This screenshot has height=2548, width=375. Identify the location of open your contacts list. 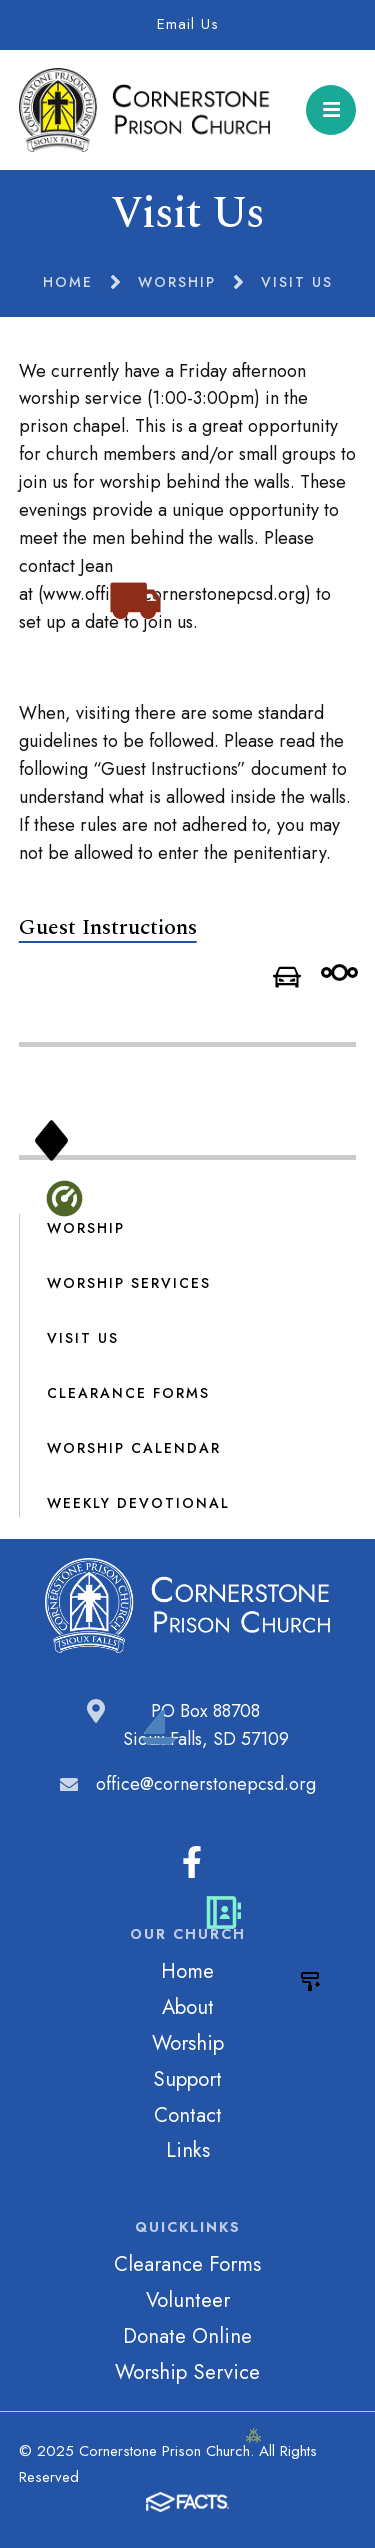
(221, 1912).